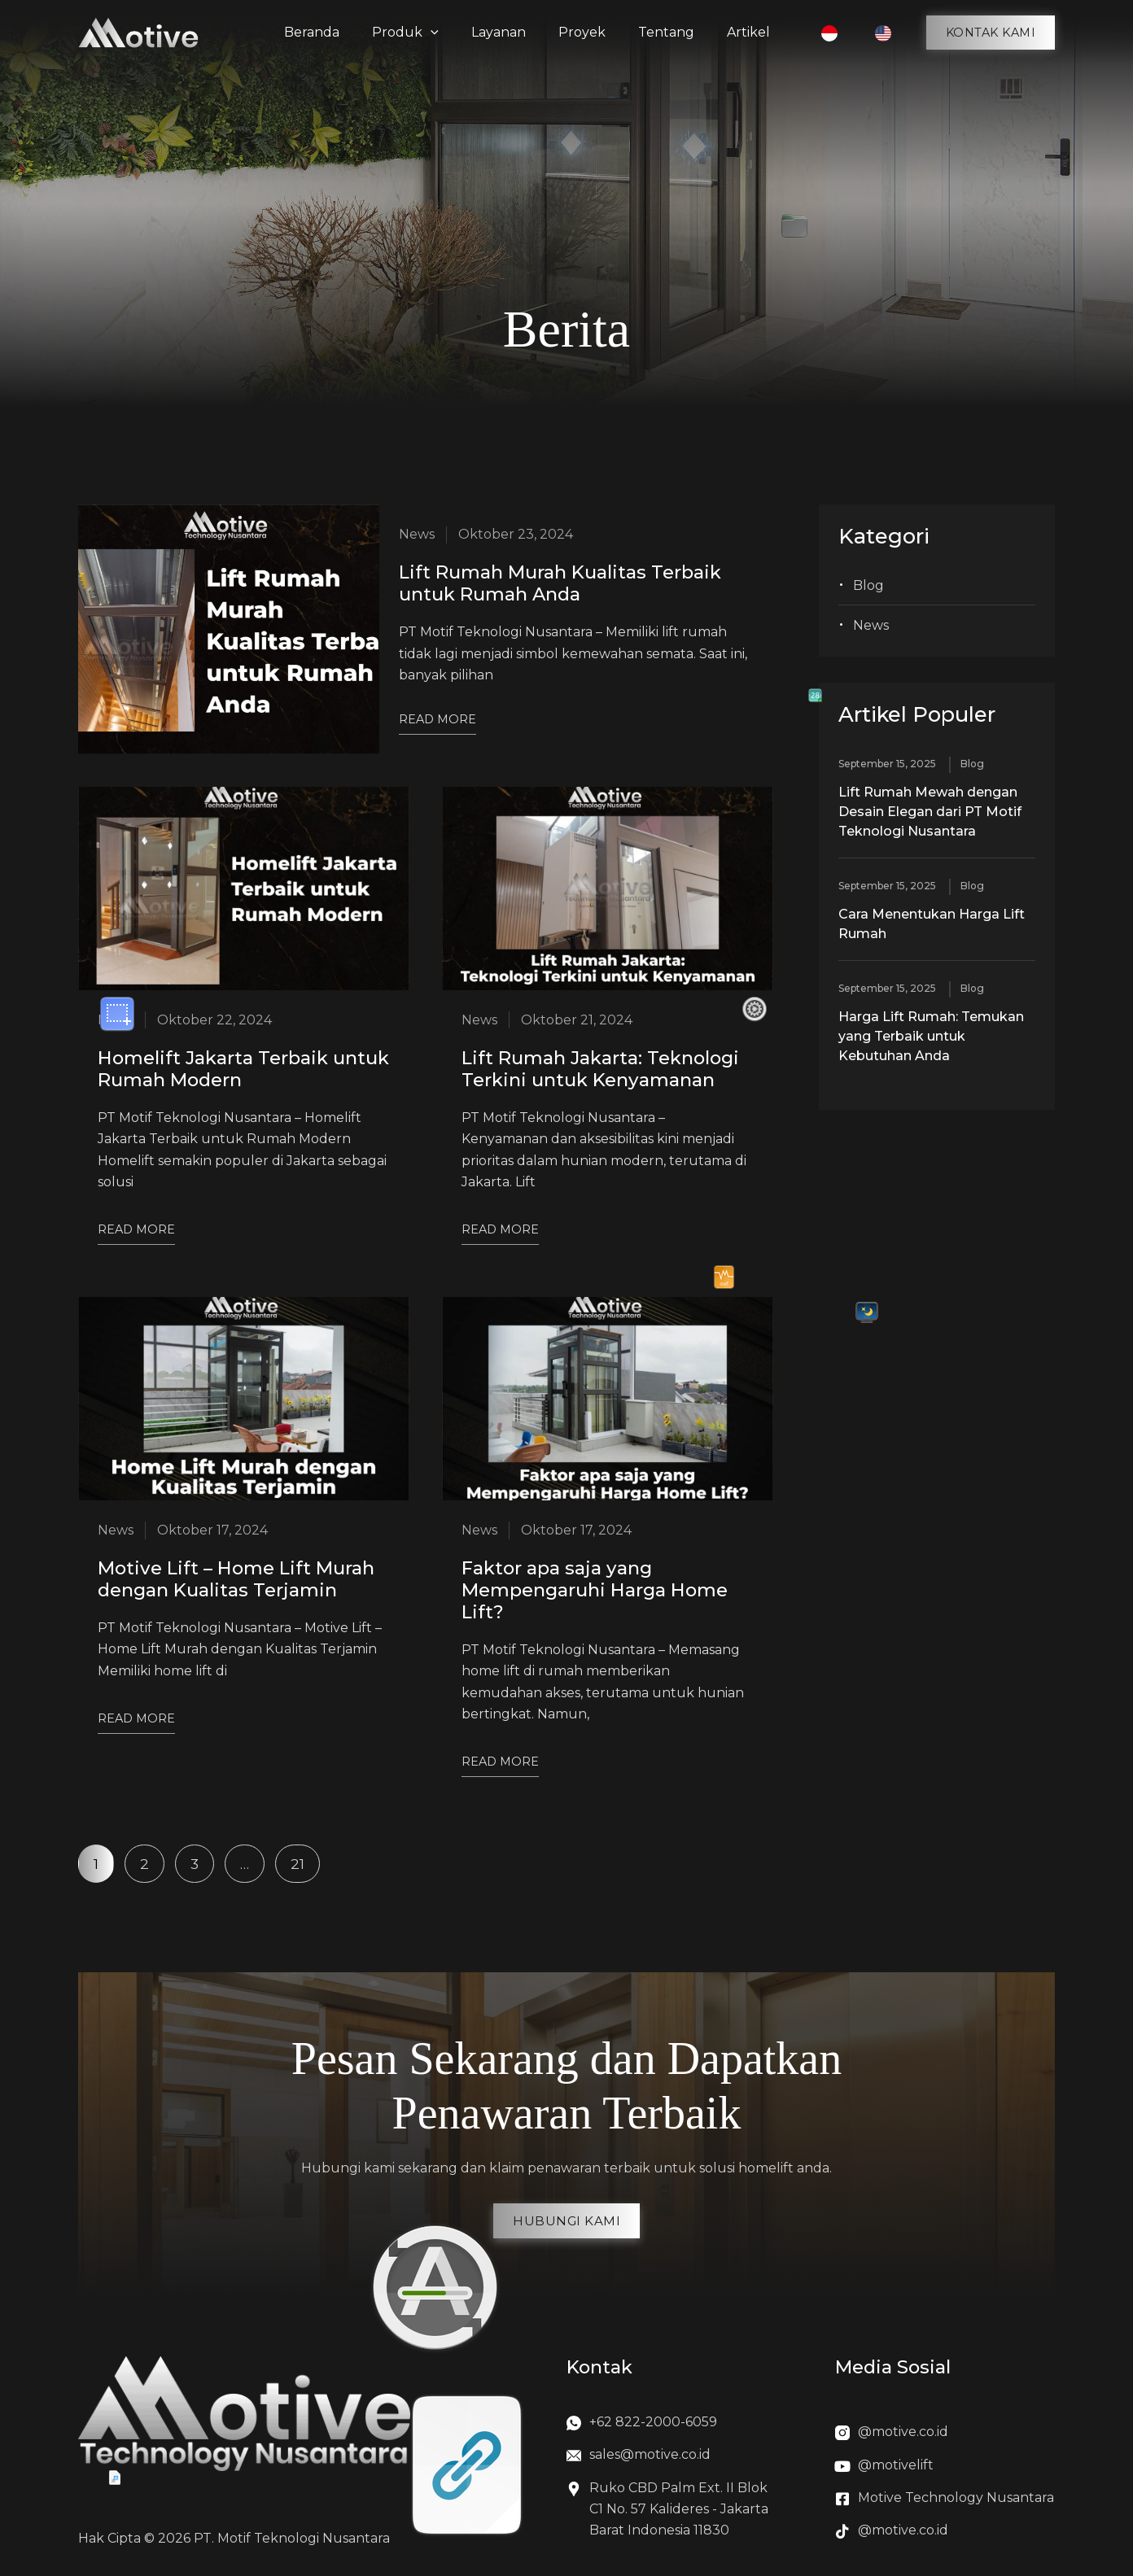  Describe the element at coordinates (435, 2287) in the screenshot. I see `check for available software updates` at that location.